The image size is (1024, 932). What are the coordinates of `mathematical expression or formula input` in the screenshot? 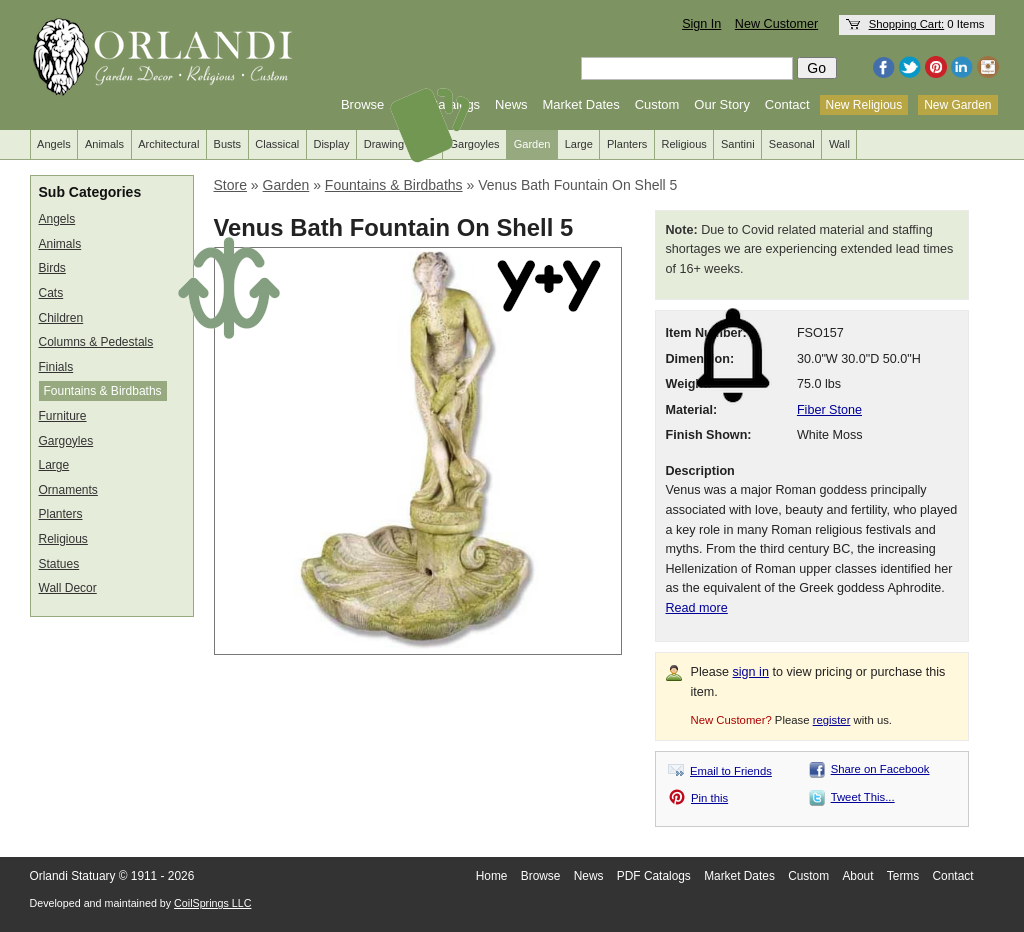 It's located at (549, 279).